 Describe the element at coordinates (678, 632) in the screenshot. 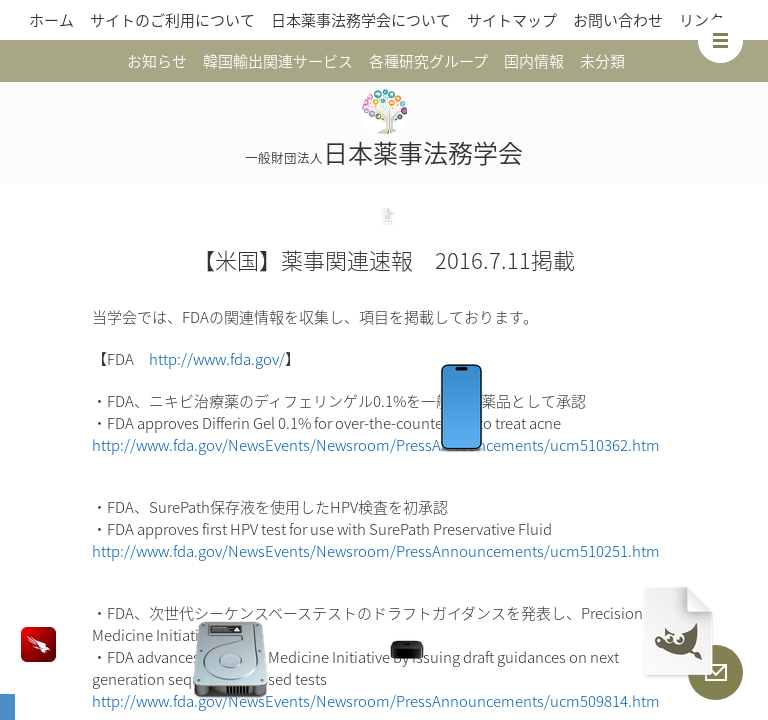

I see `open a compressed GIMP project file` at that location.